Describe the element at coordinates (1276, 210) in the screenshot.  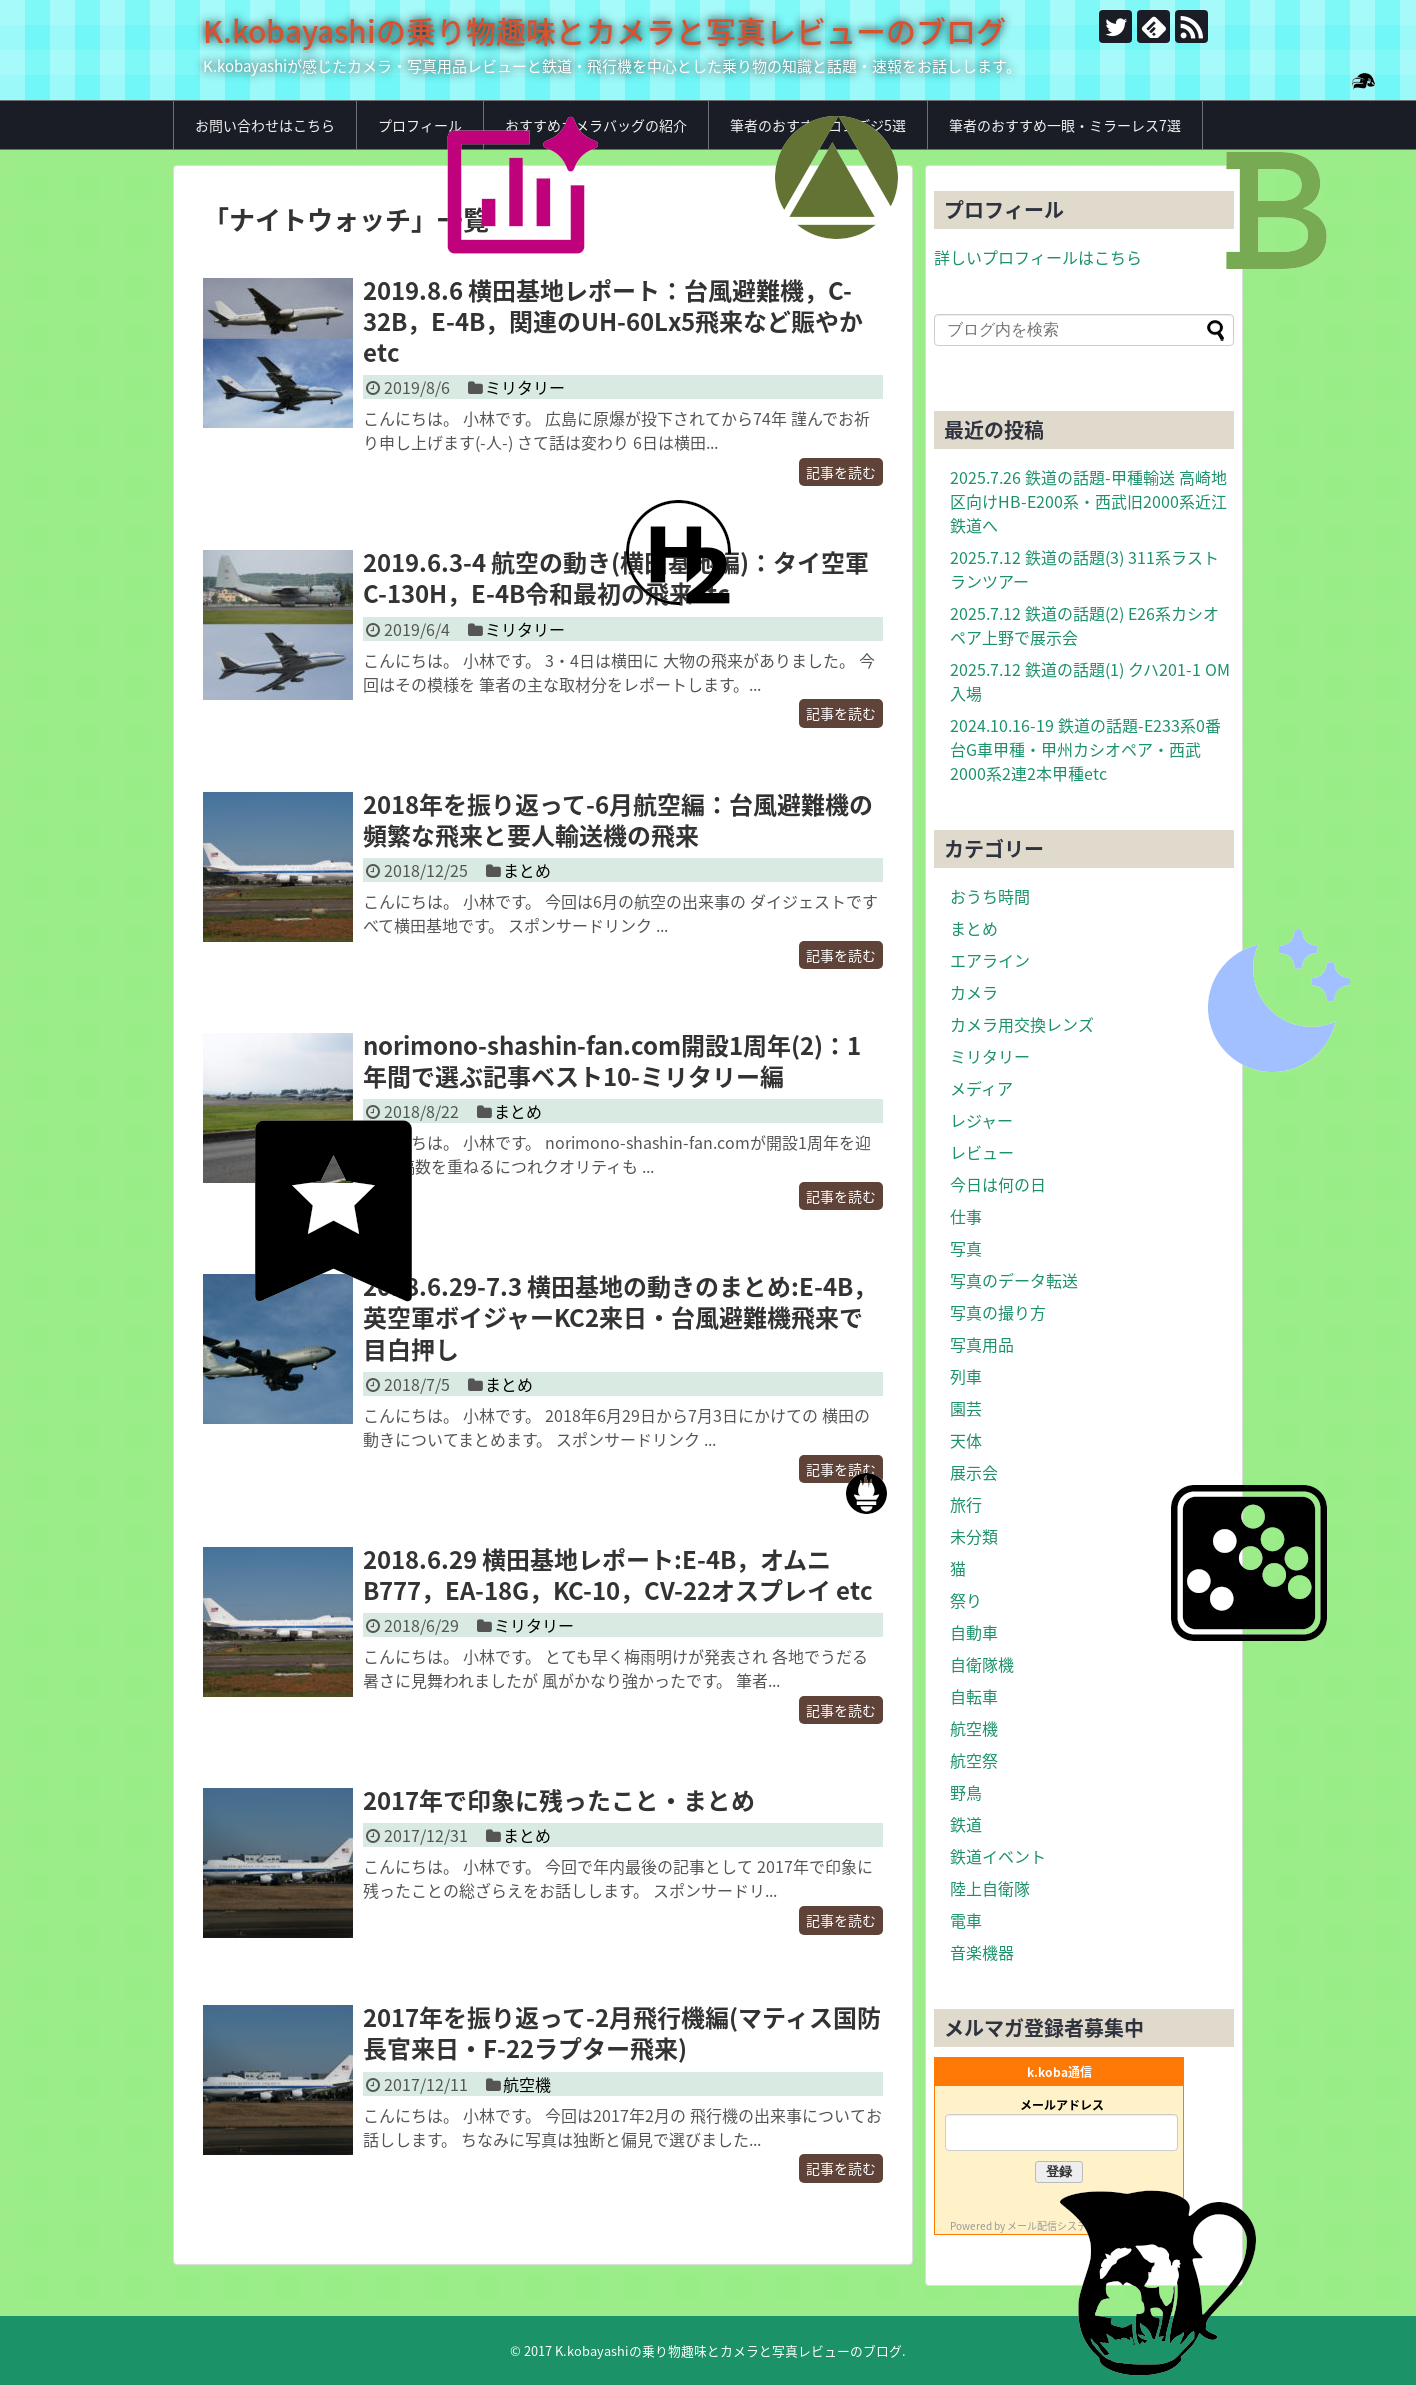
I see `braintree payment gateway integration` at that location.